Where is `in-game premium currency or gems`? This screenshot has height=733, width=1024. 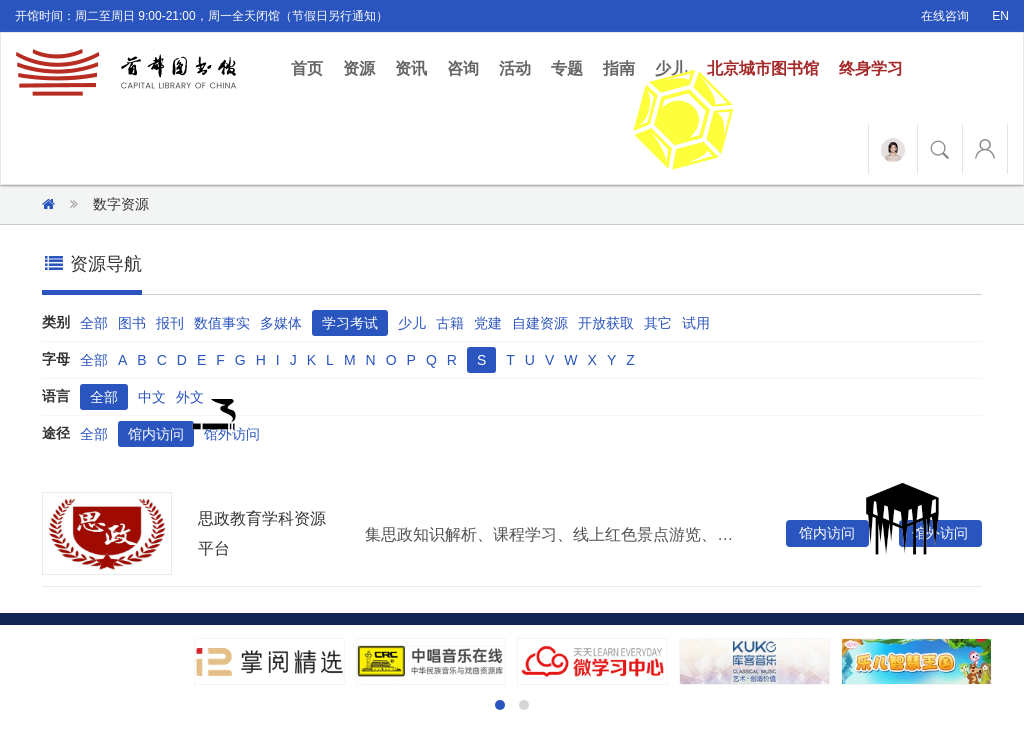 in-game premium currency or gems is located at coordinates (684, 120).